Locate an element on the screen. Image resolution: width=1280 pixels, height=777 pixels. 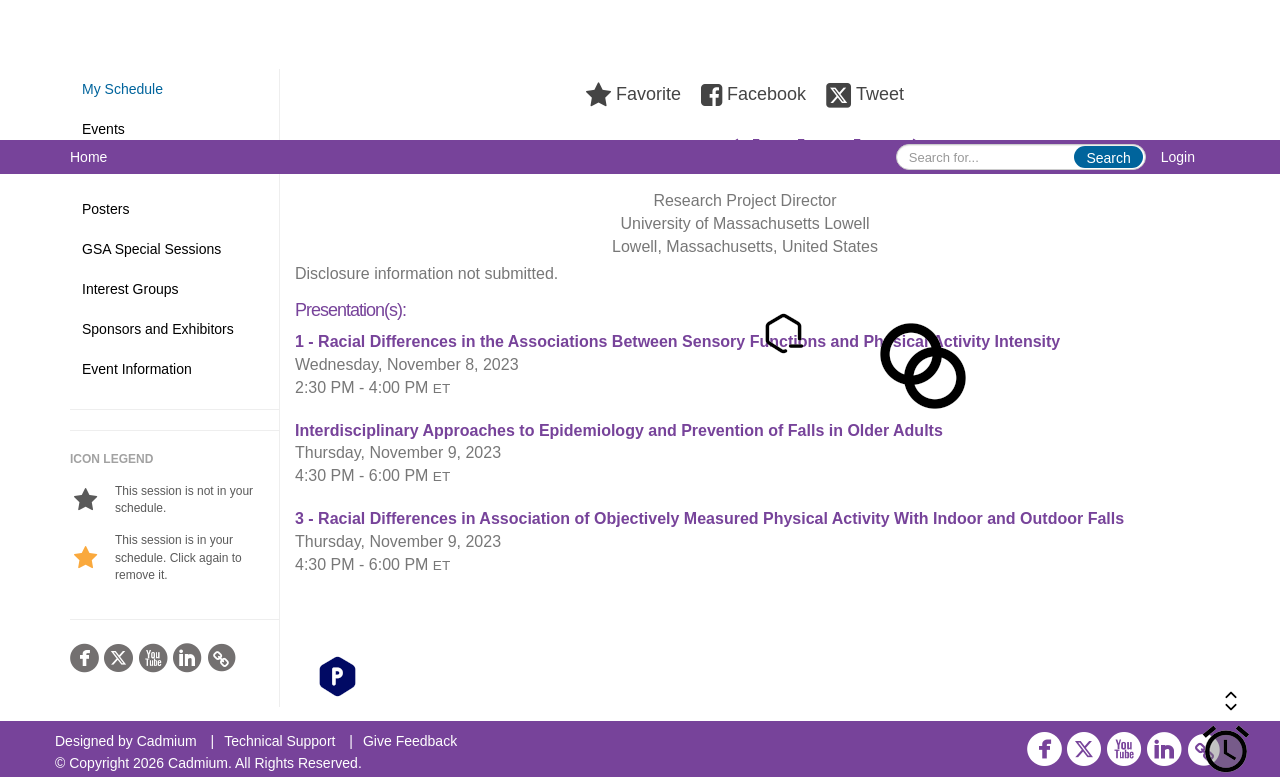
view and manage alarms is located at coordinates (1226, 749).